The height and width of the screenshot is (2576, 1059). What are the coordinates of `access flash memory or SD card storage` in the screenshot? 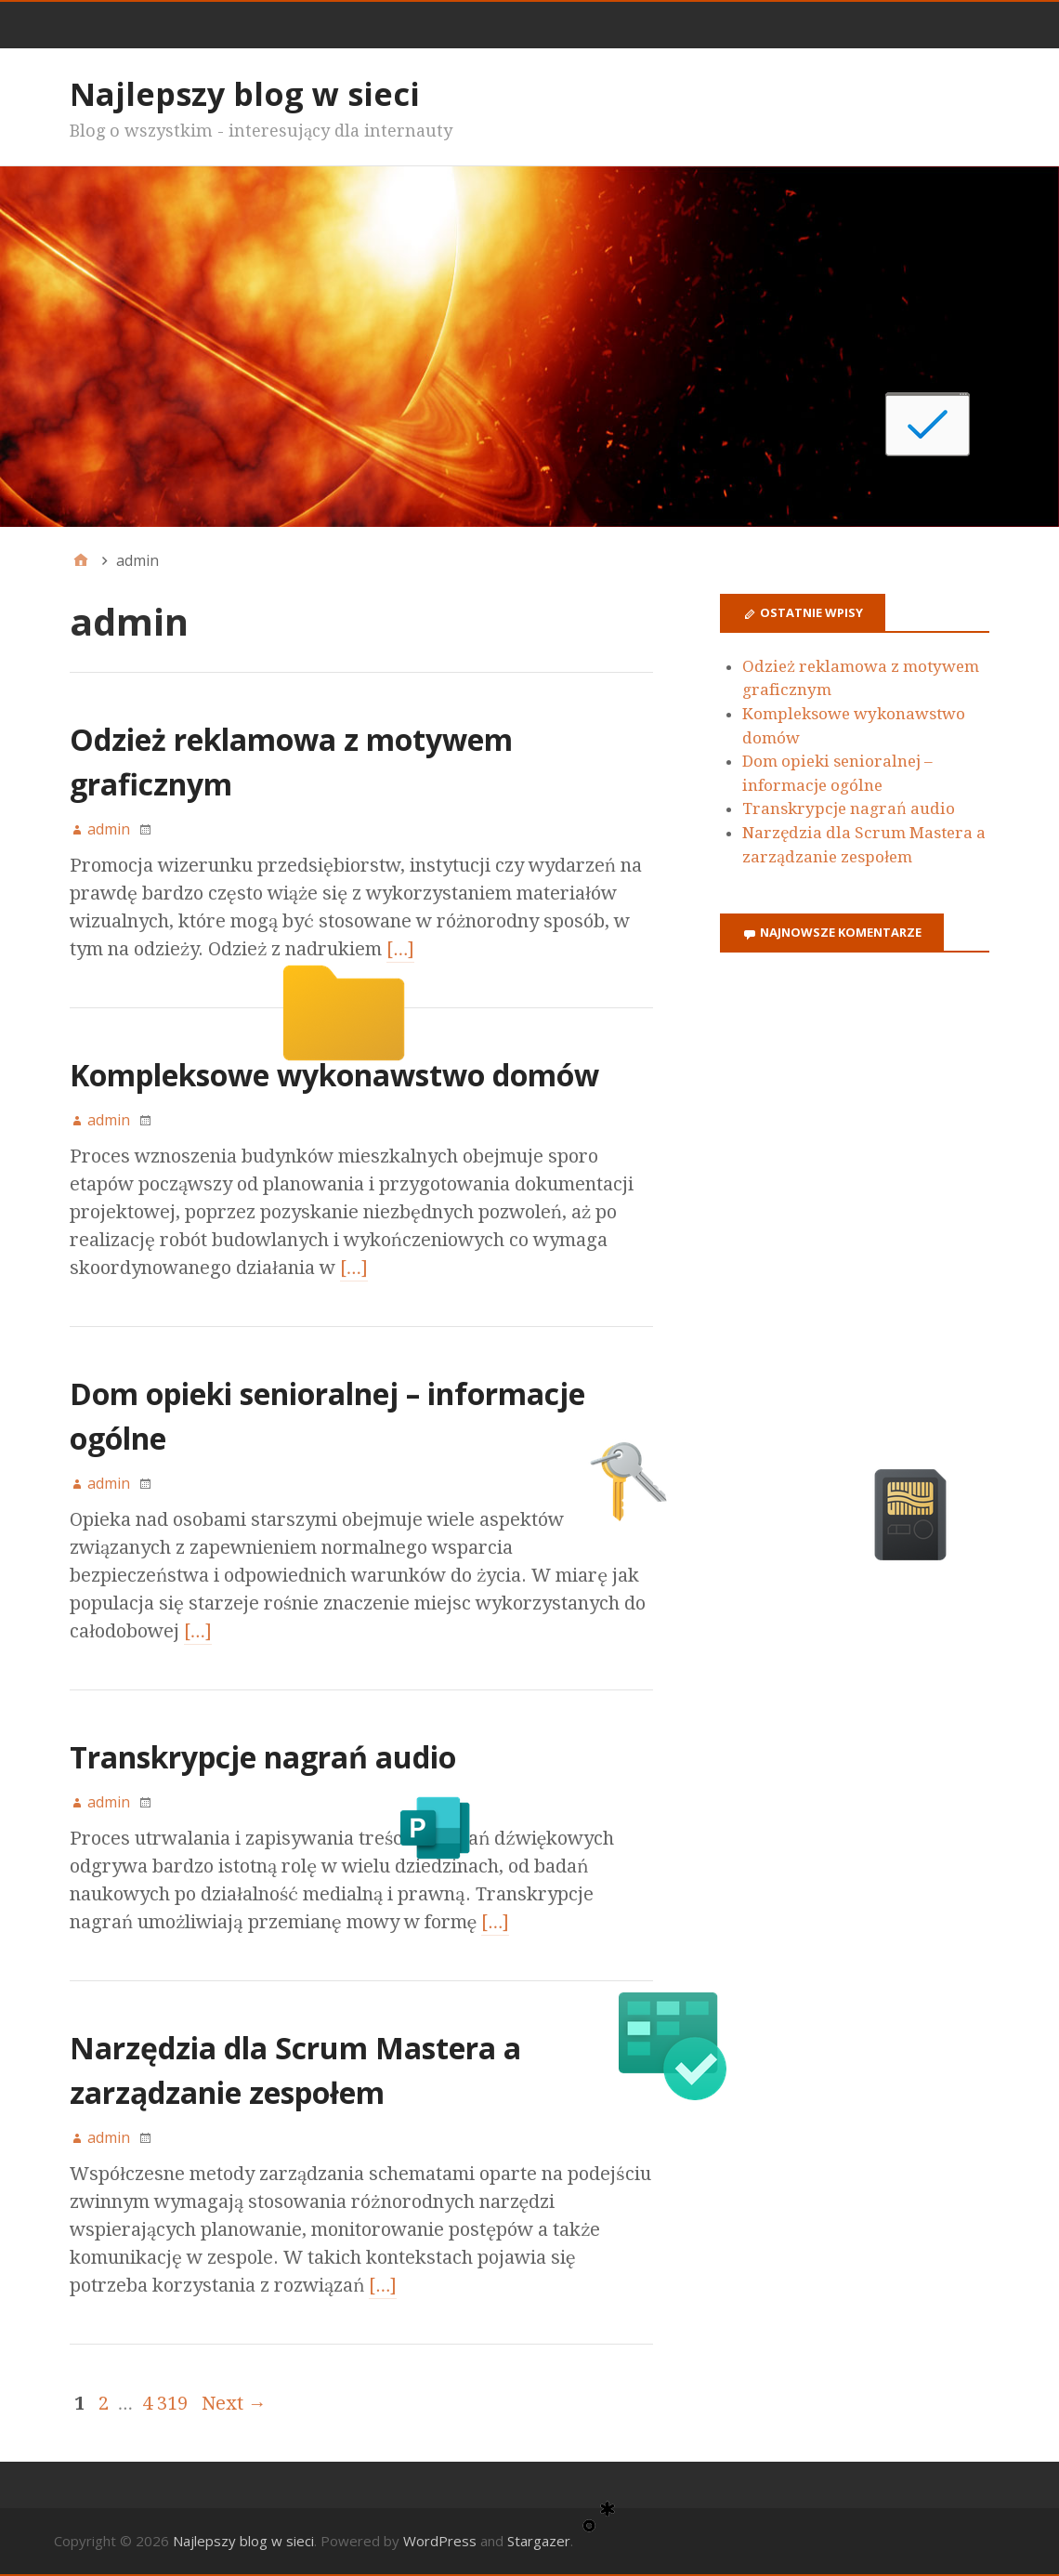 It's located at (910, 1515).